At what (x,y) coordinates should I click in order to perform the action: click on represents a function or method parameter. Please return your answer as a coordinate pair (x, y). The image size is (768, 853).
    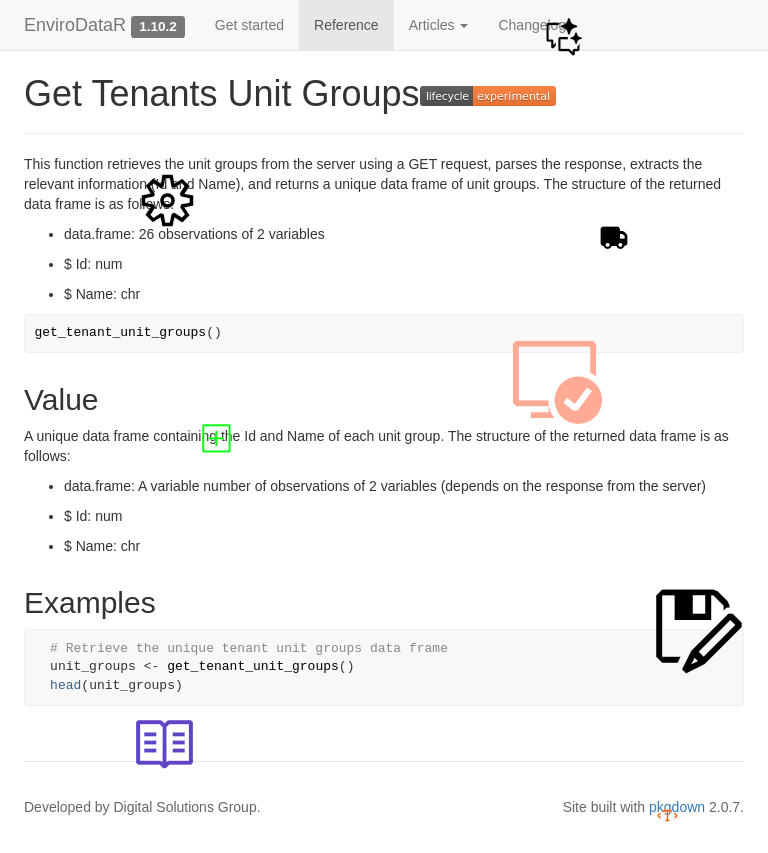
    Looking at the image, I should click on (667, 815).